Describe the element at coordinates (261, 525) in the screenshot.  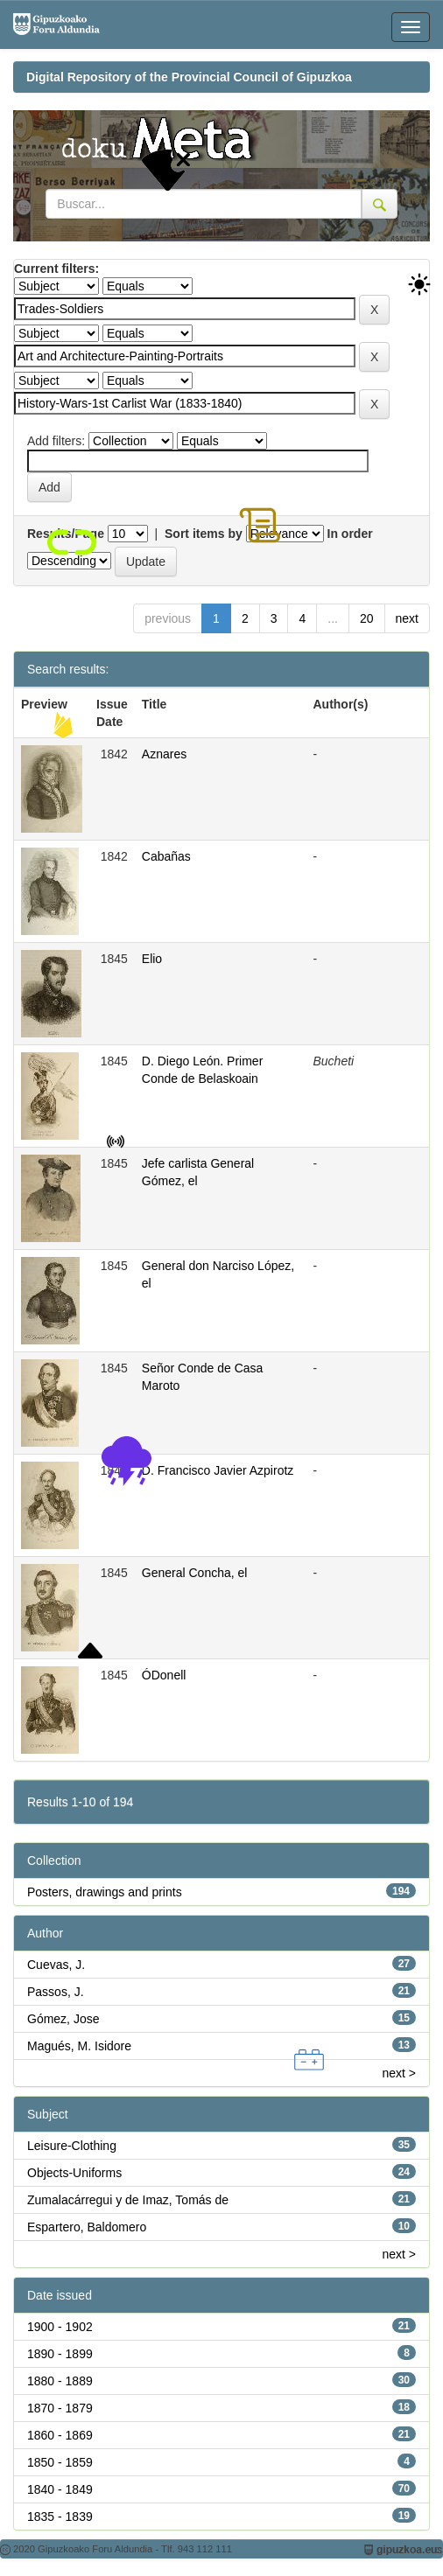
I see `view terms and conditions or legal document` at that location.